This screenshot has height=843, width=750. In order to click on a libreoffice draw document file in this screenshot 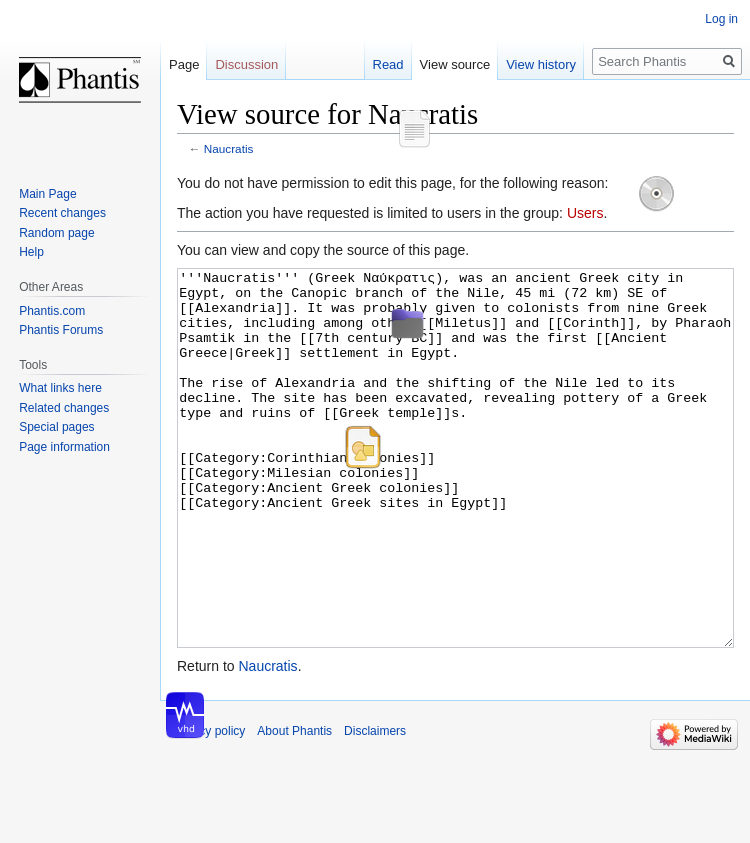, I will do `click(363, 447)`.